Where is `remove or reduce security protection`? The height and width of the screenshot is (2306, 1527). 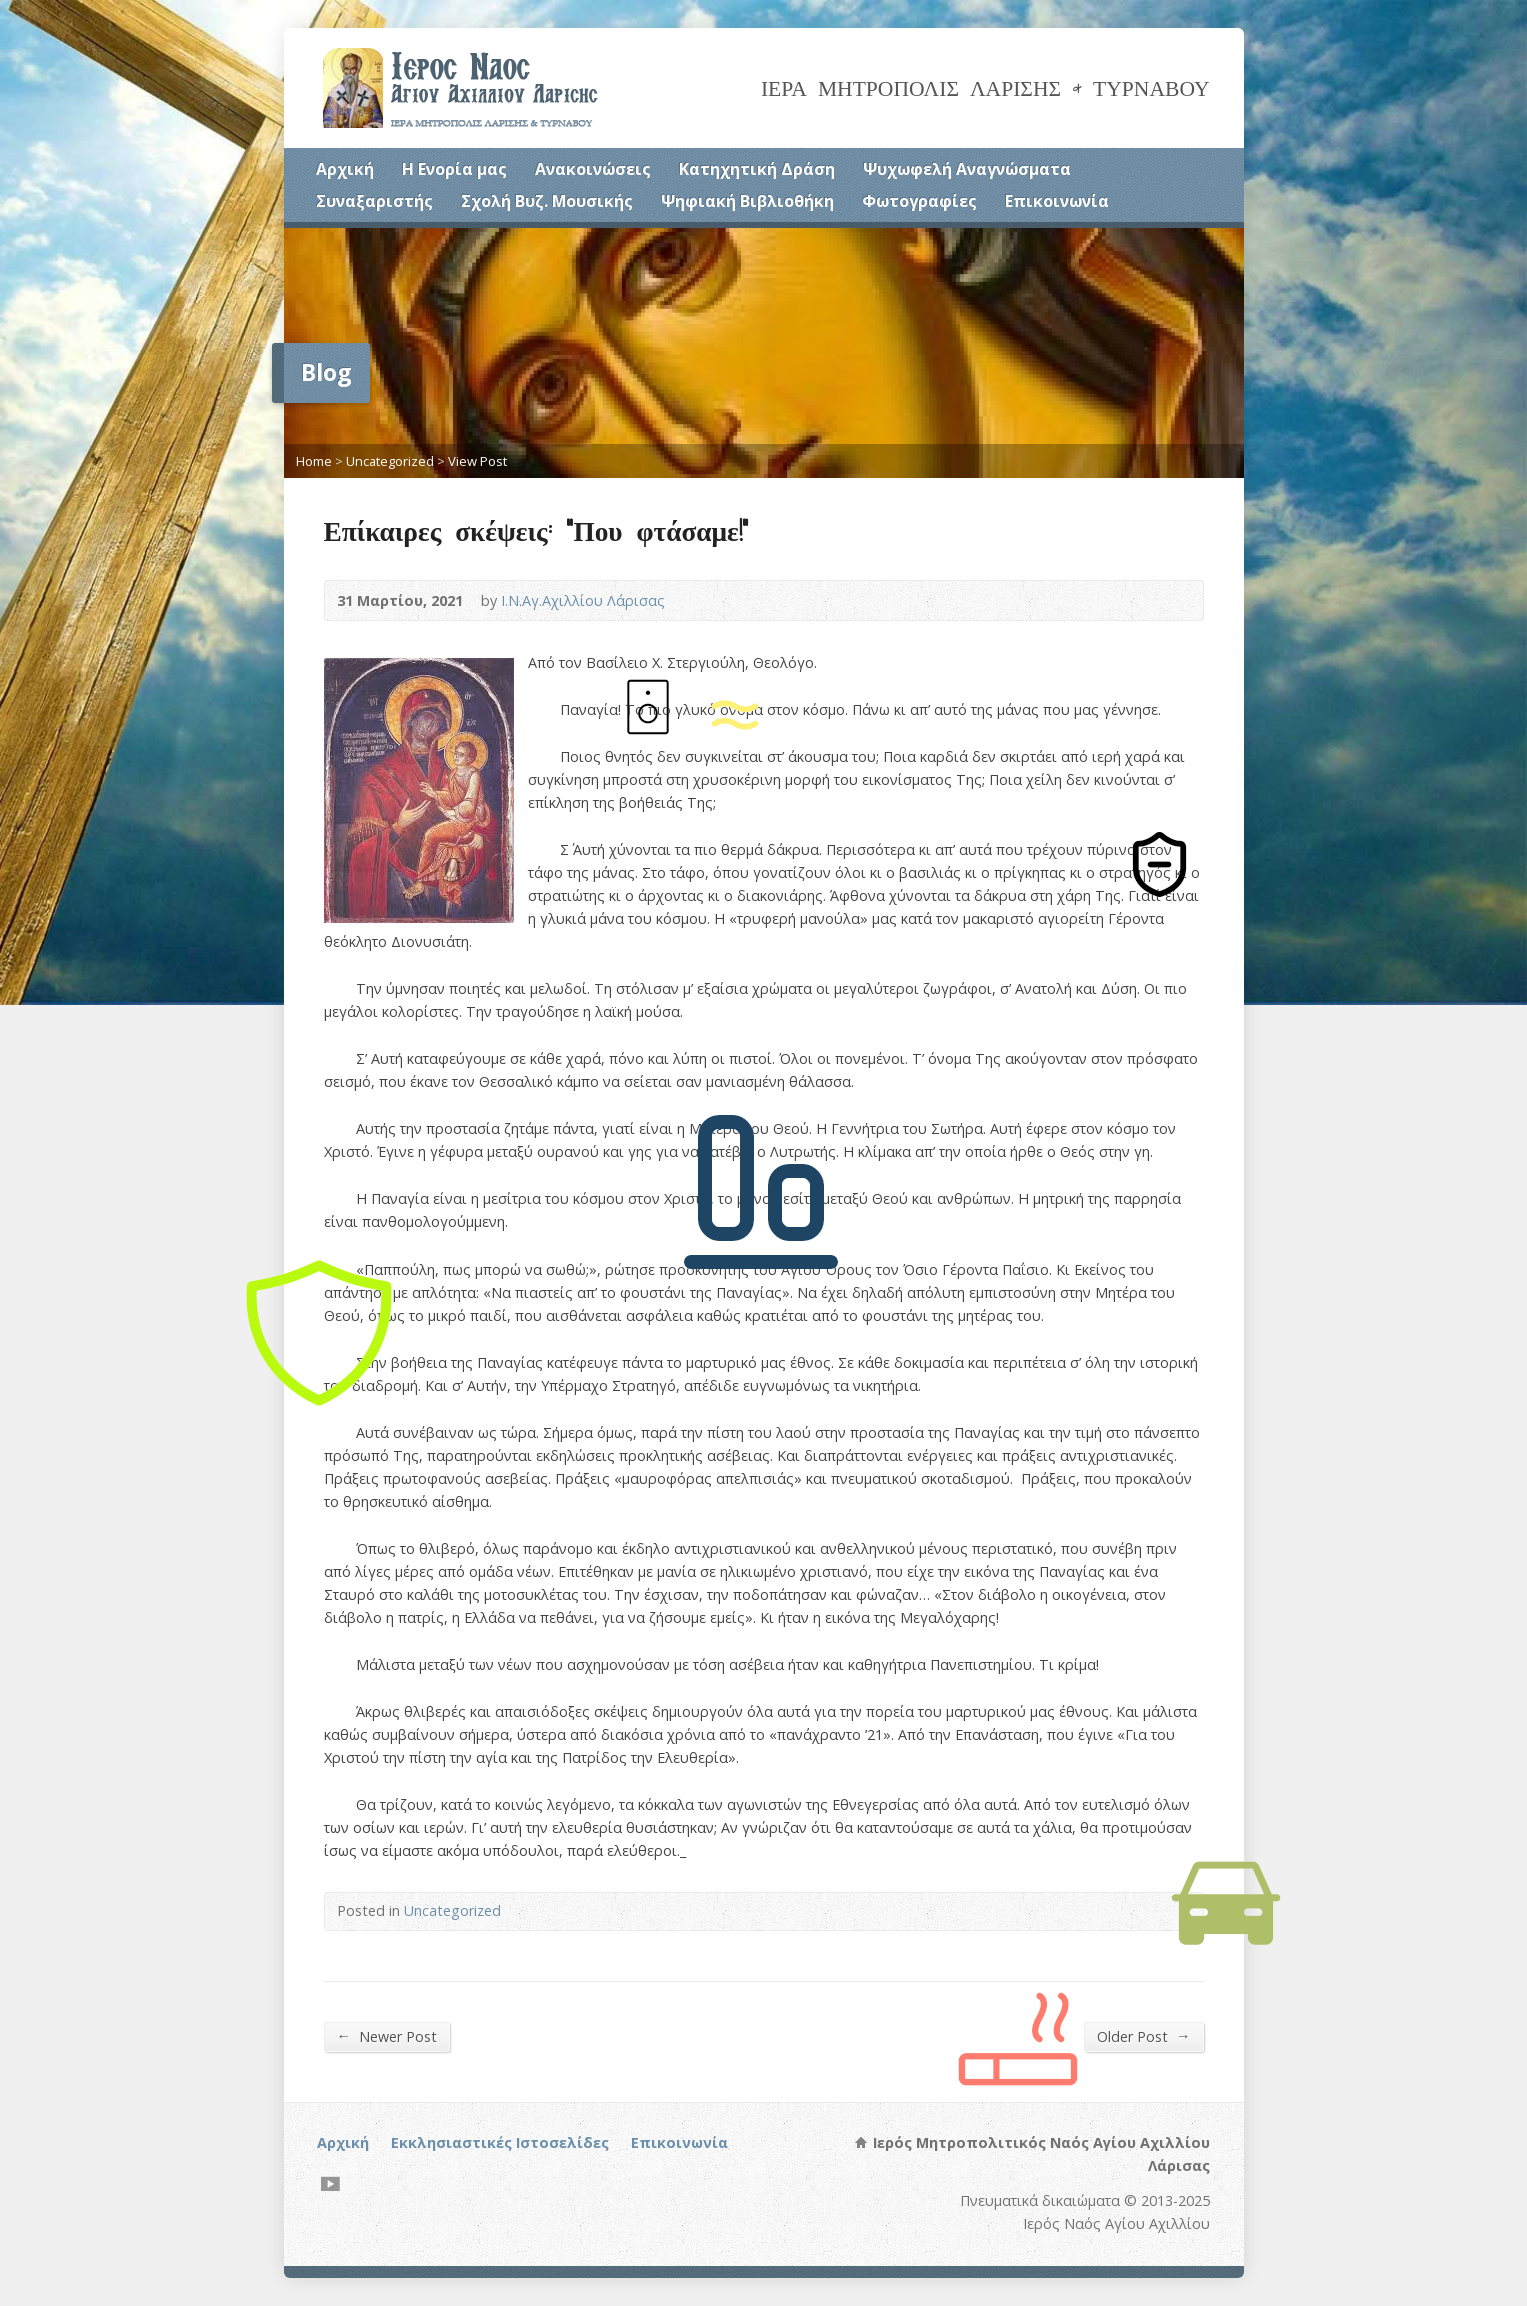 remove or reduce security protection is located at coordinates (1159, 864).